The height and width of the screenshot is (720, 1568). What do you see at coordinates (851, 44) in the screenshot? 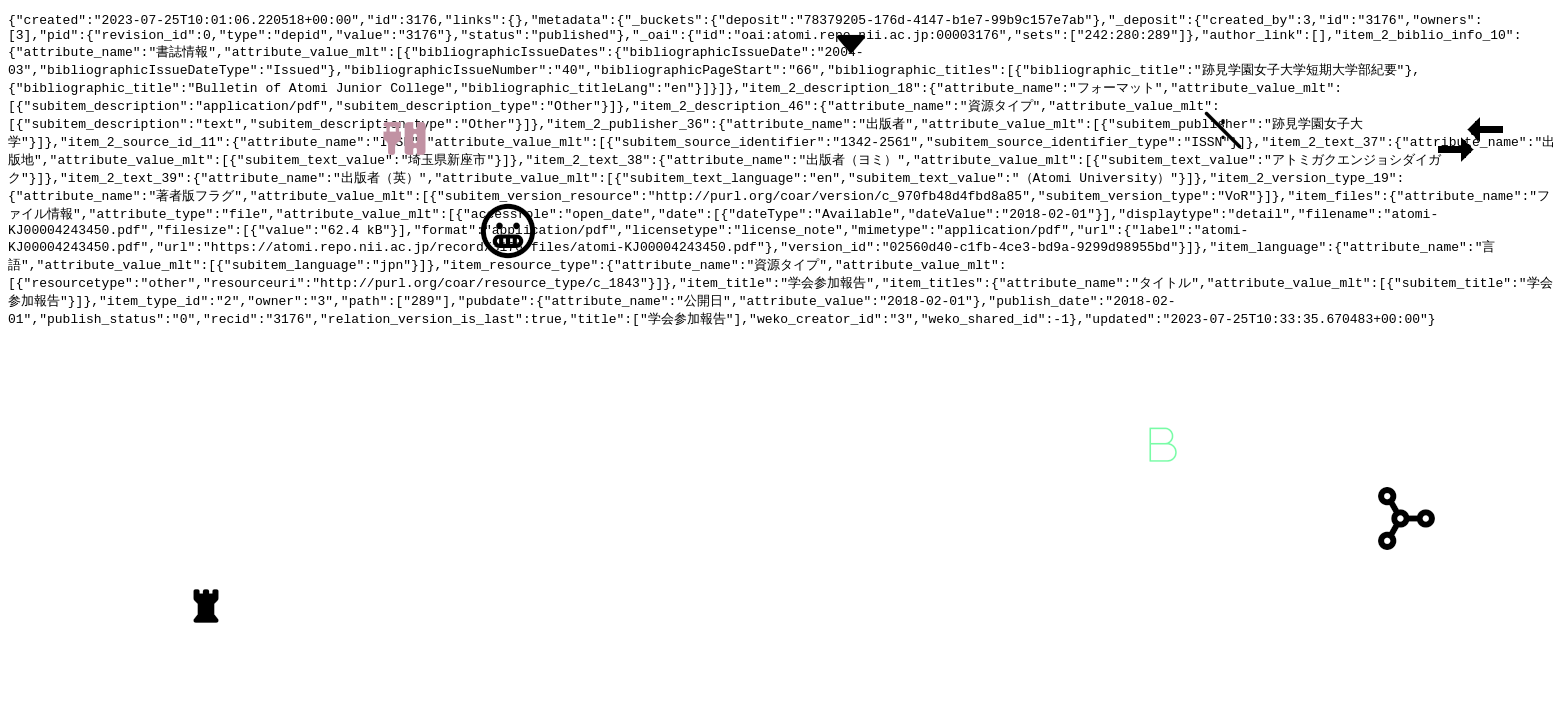
I see `expand a dropdown menu` at bounding box center [851, 44].